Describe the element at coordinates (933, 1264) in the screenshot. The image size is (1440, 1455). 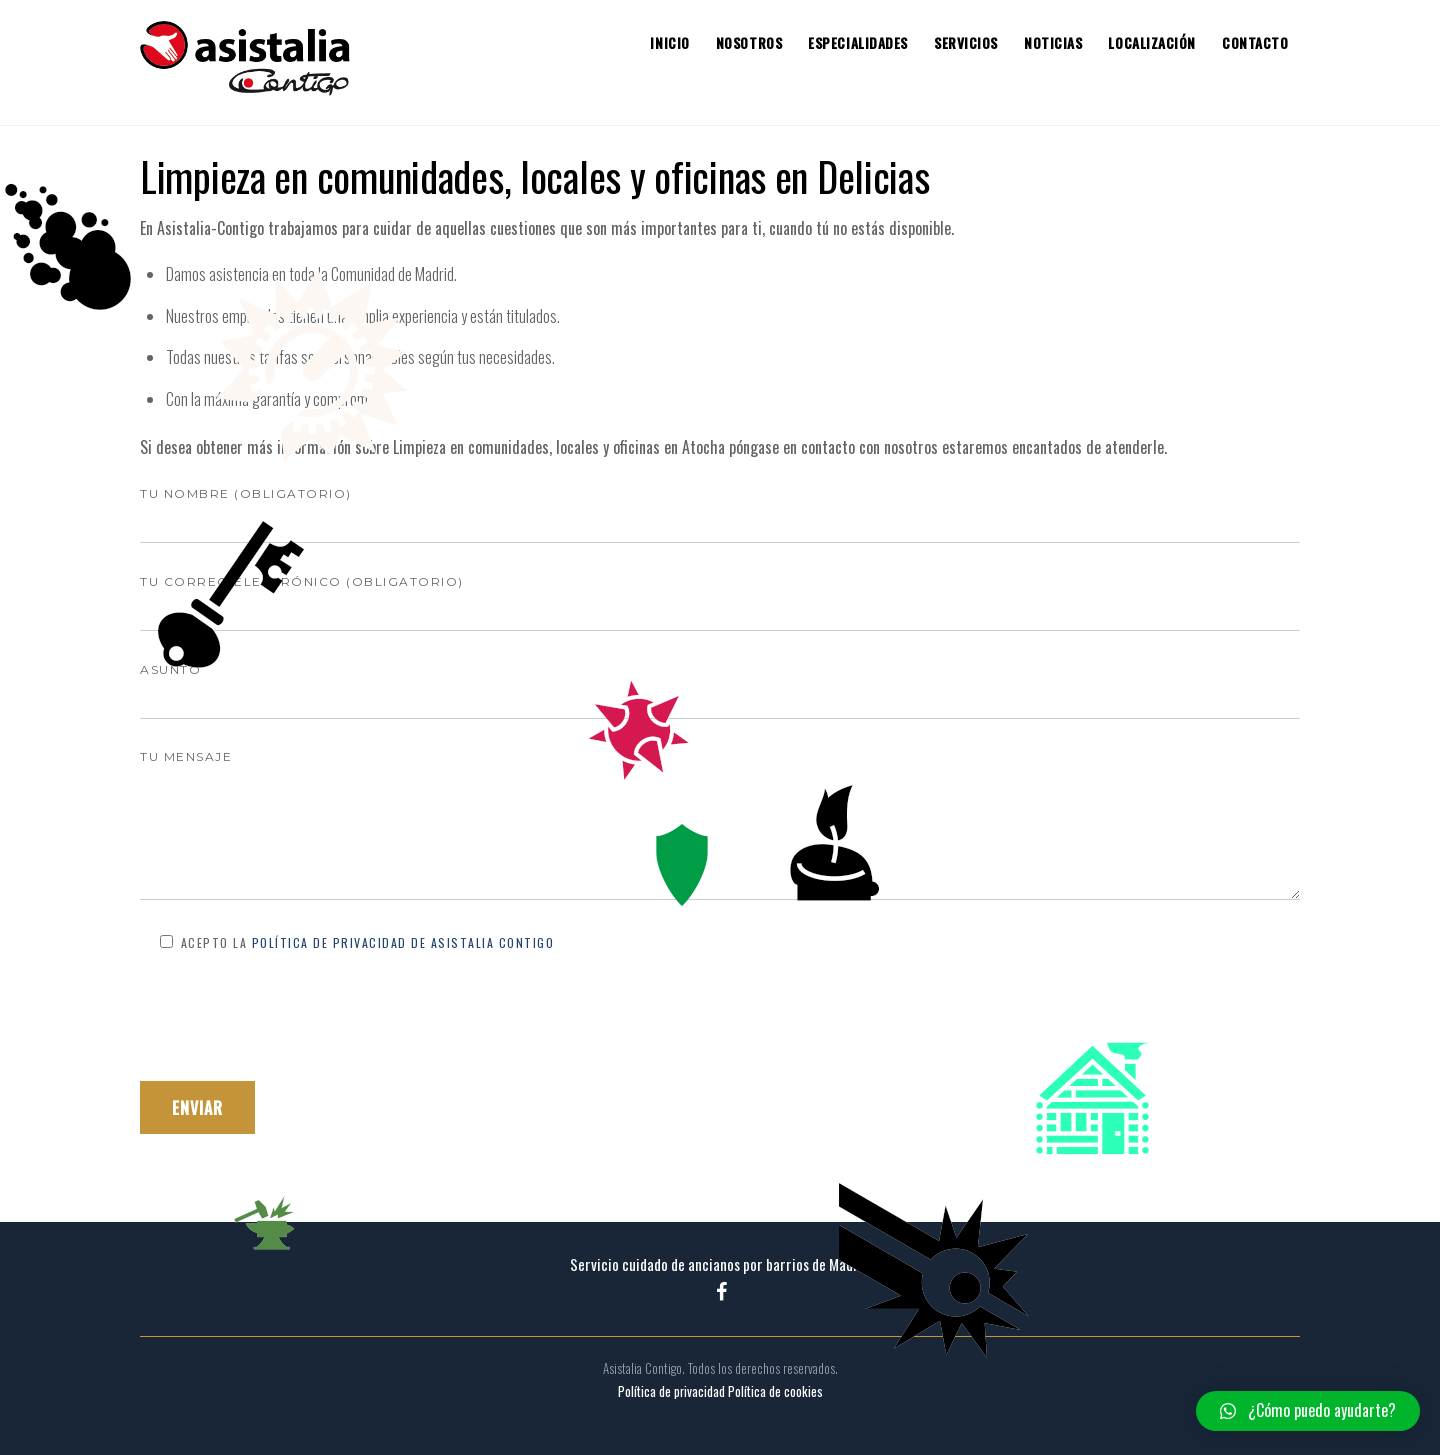
I see `indicates precision aiming or targeting mode` at that location.